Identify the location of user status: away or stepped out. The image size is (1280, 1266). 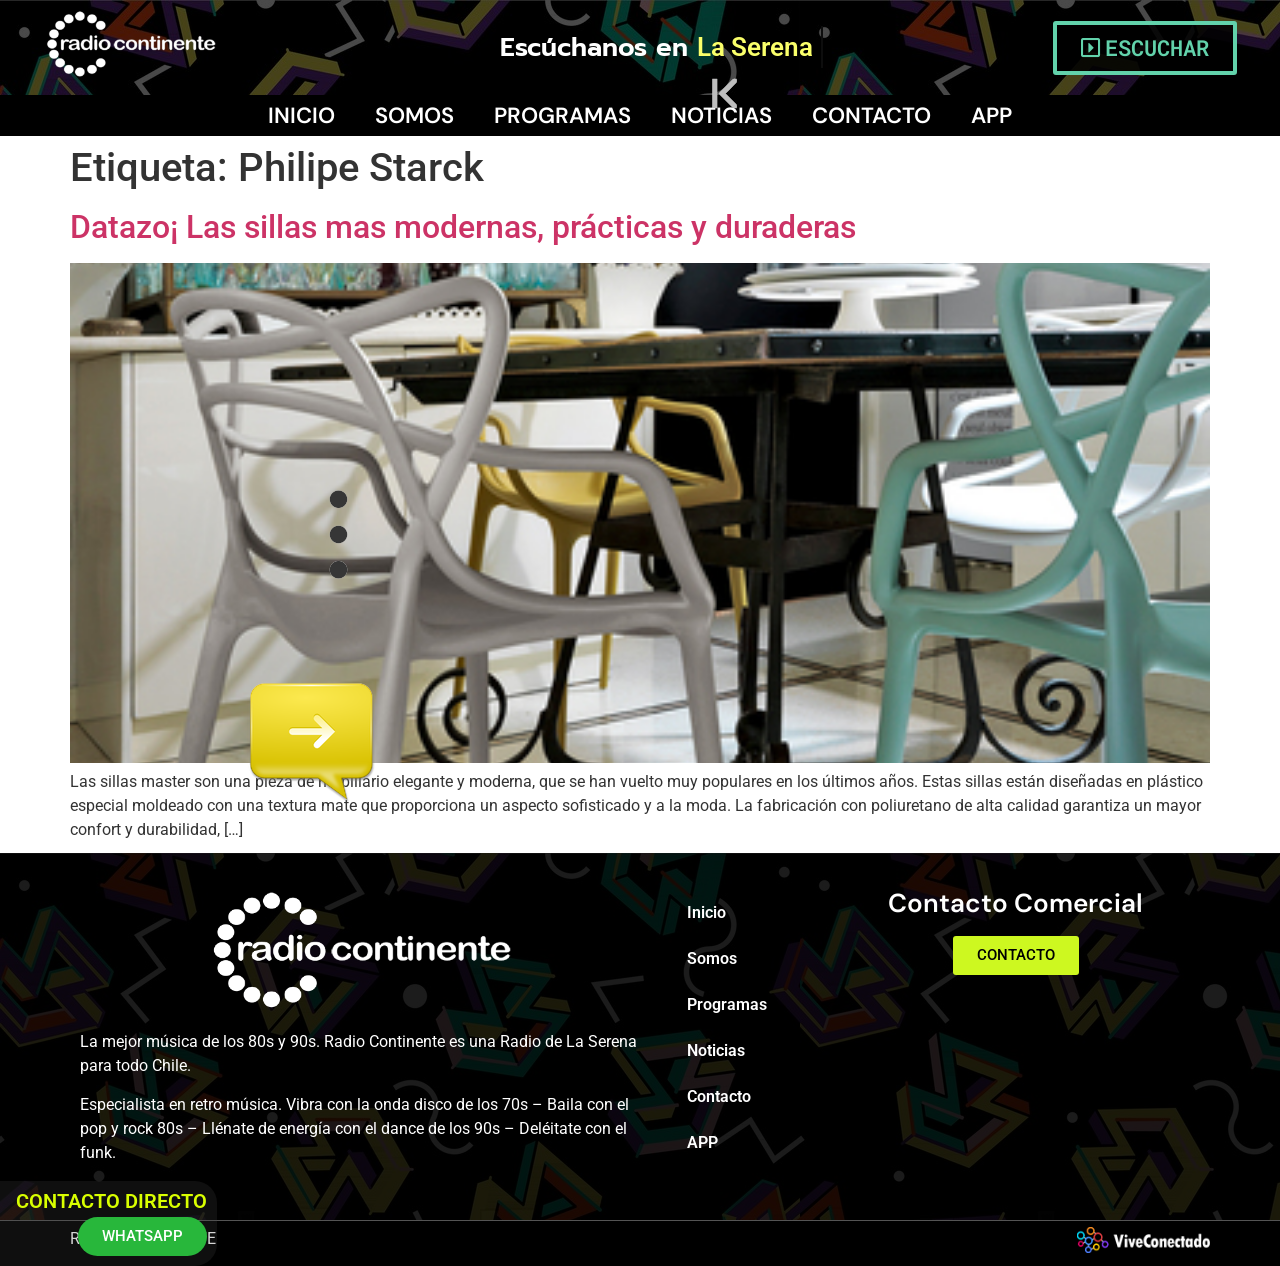
(312, 740).